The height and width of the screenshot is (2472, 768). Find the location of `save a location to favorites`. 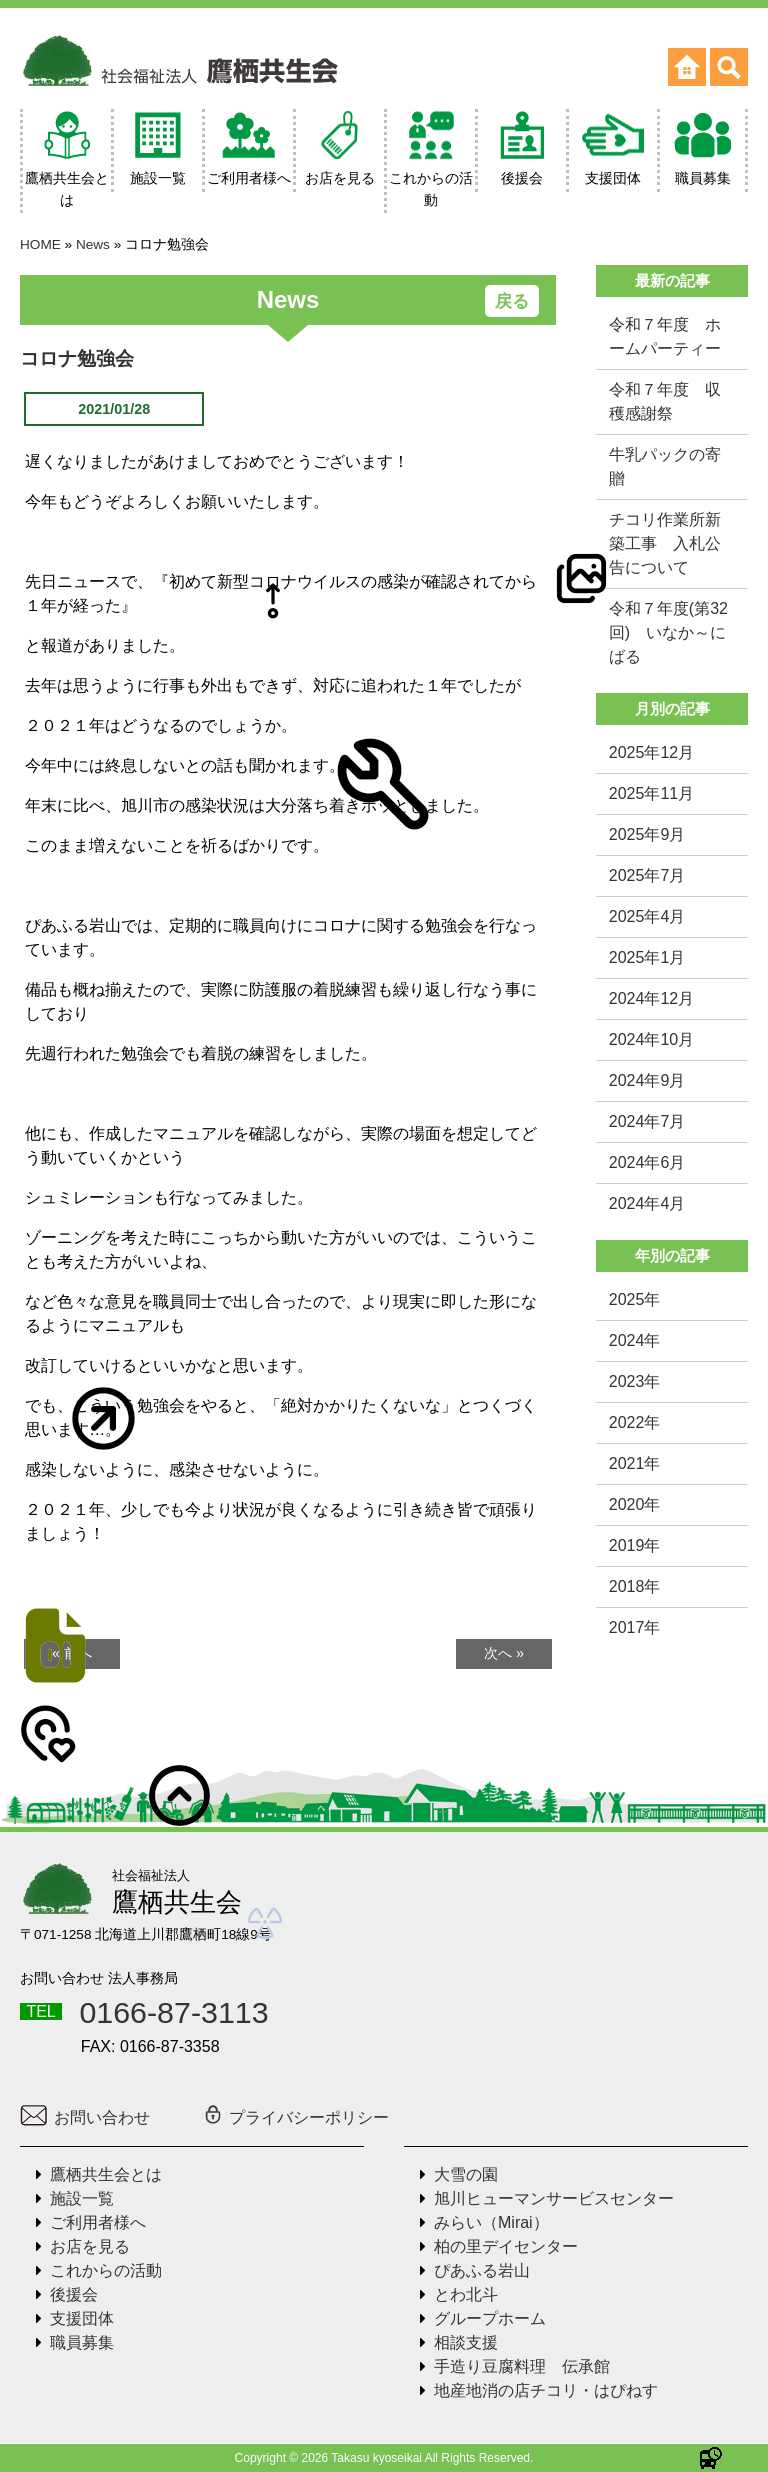

save a location to favorites is located at coordinates (45, 1732).